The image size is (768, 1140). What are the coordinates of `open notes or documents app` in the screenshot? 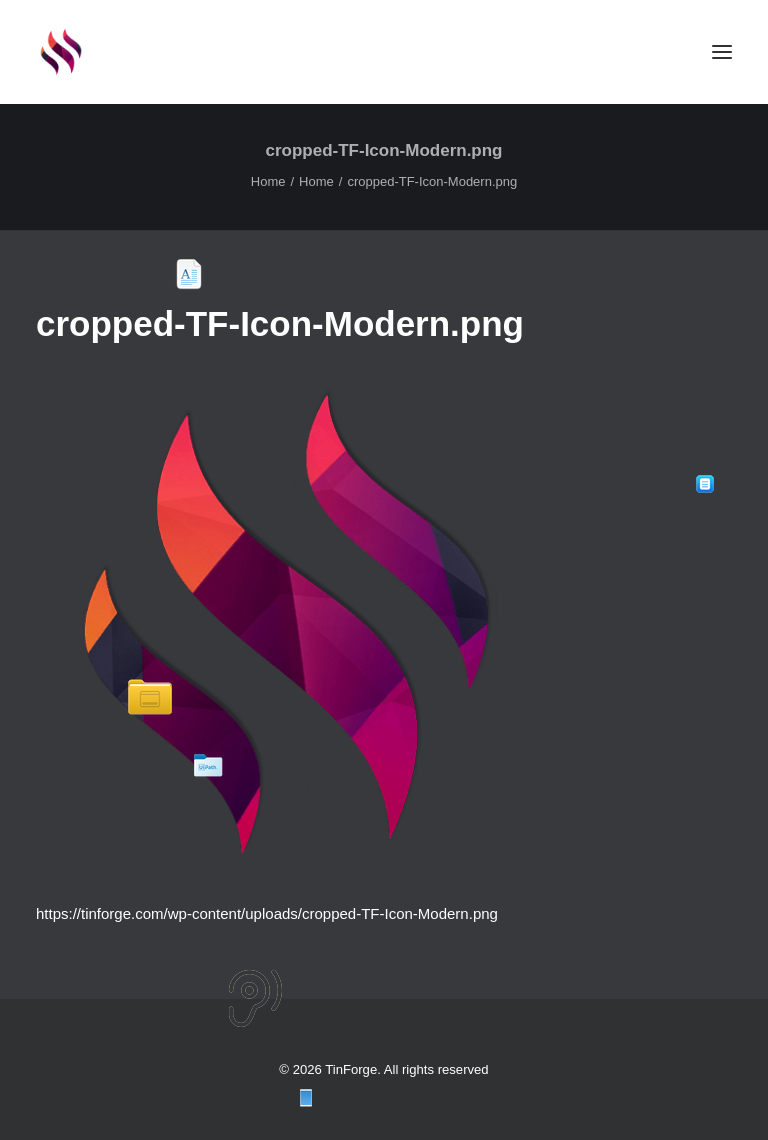 It's located at (705, 484).